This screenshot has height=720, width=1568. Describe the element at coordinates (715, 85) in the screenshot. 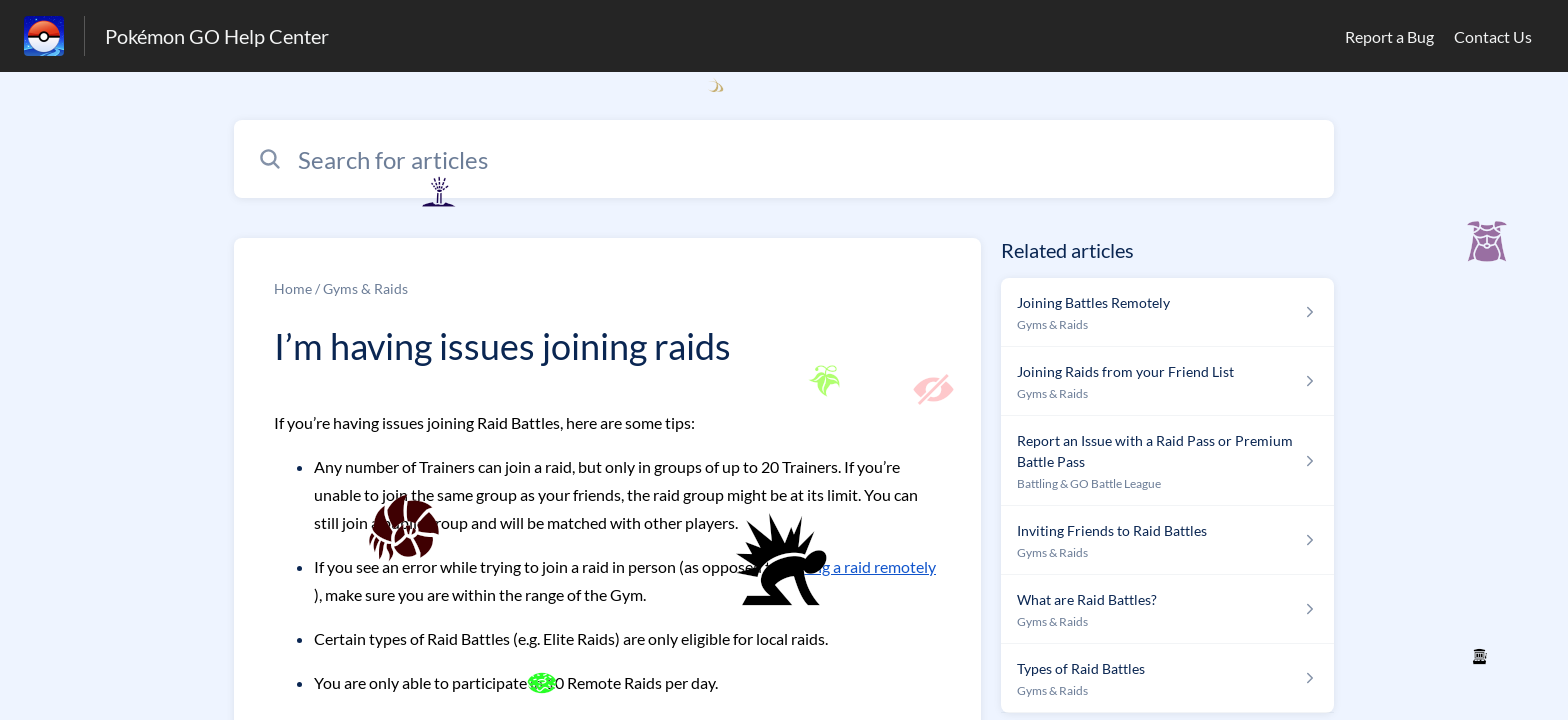

I see `indicates a slash or cutting attack action` at that location.